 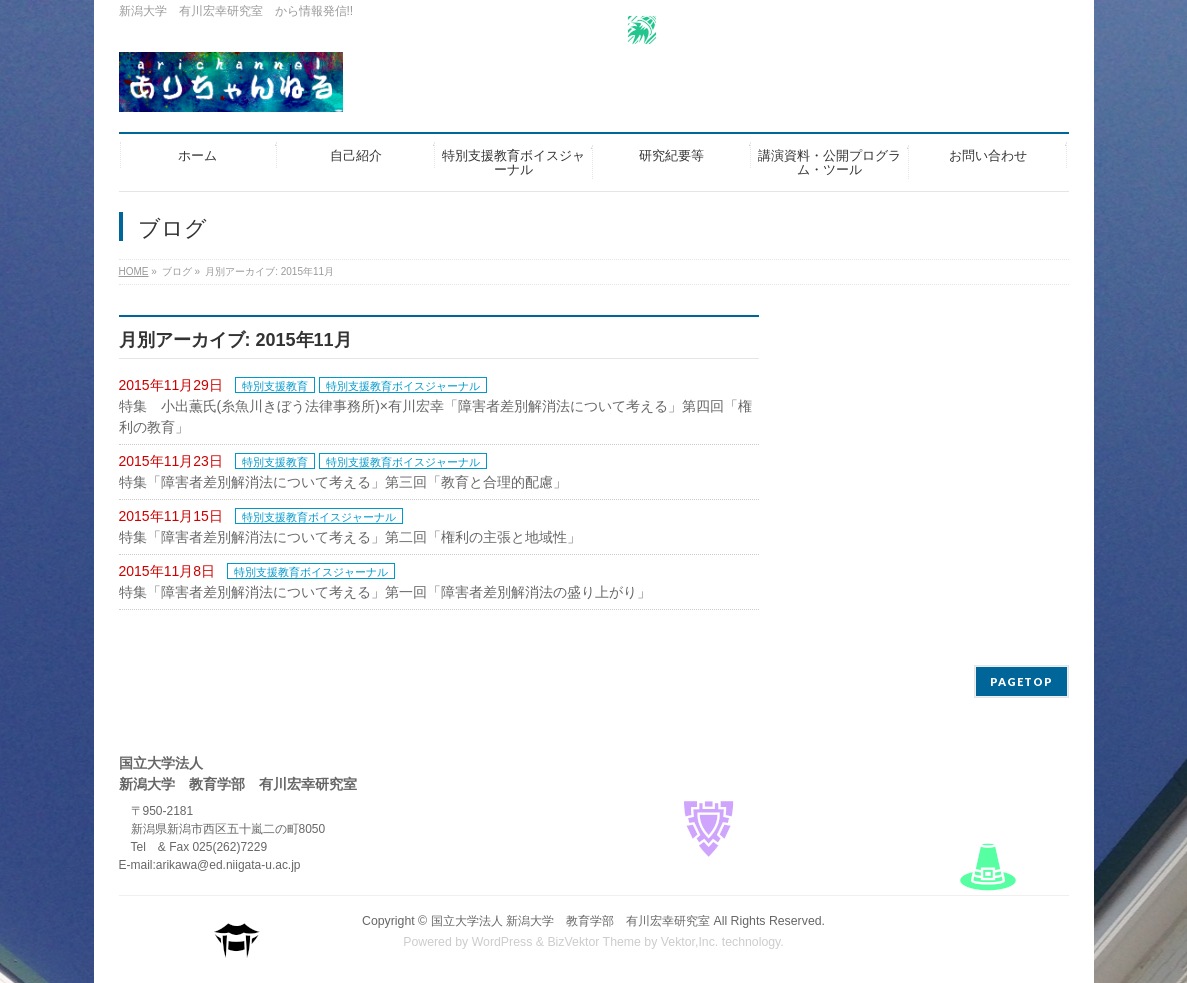 I want to click on activate boost or turbo mode, so click(x=642, y=30).